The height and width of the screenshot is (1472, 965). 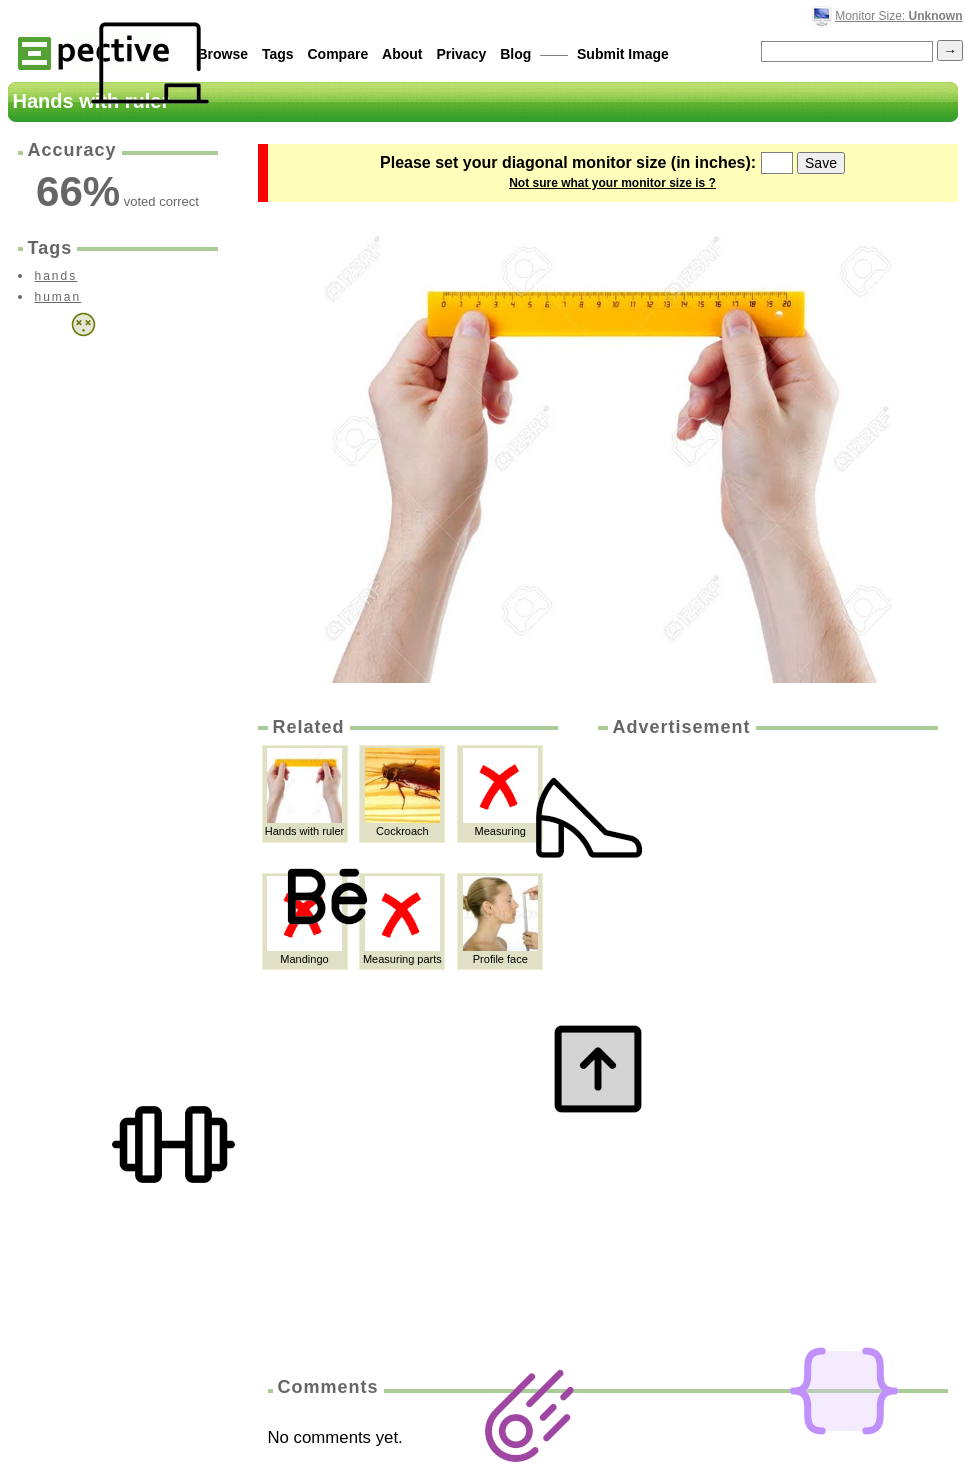 What do you see at coordinates (150, 65) in the screenshot?
I see `access whiteboard or presentation mode` at bounding box center [150, 65].